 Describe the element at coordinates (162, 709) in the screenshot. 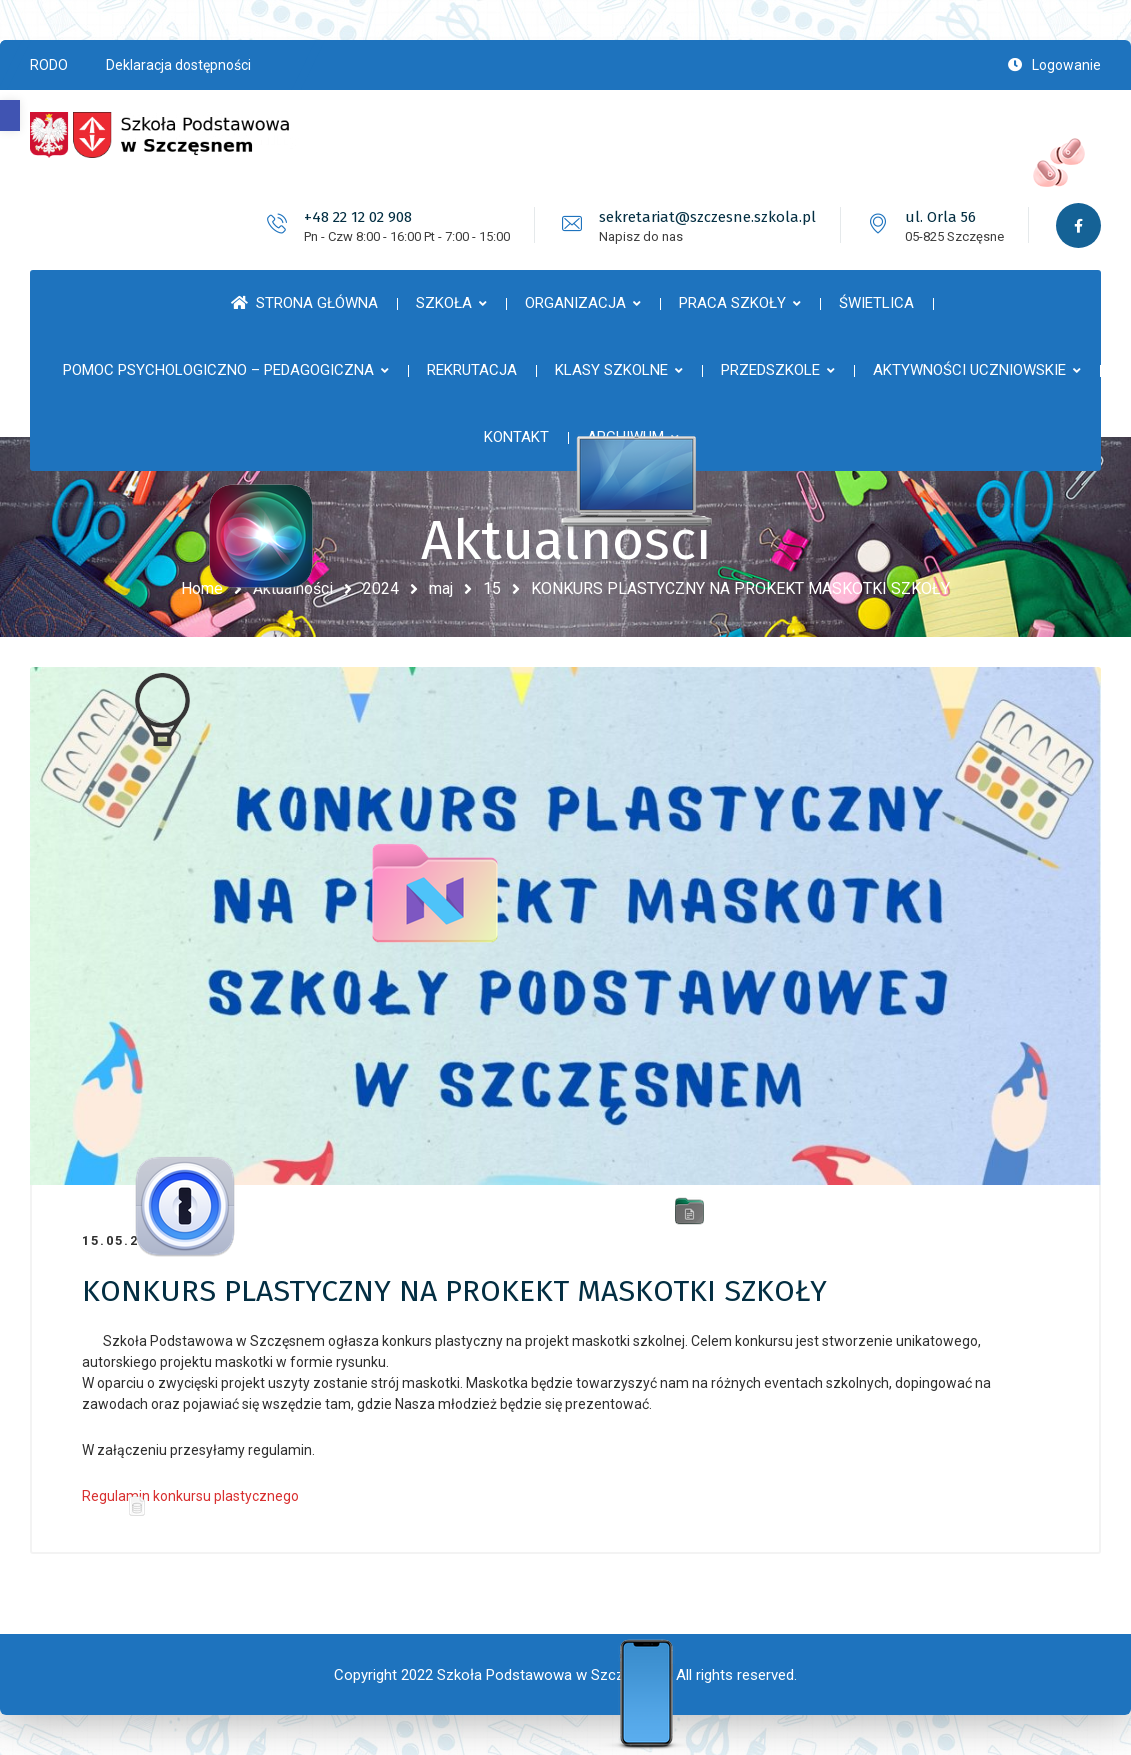

I see `start the welcome tour or onboarding guide` at that location.